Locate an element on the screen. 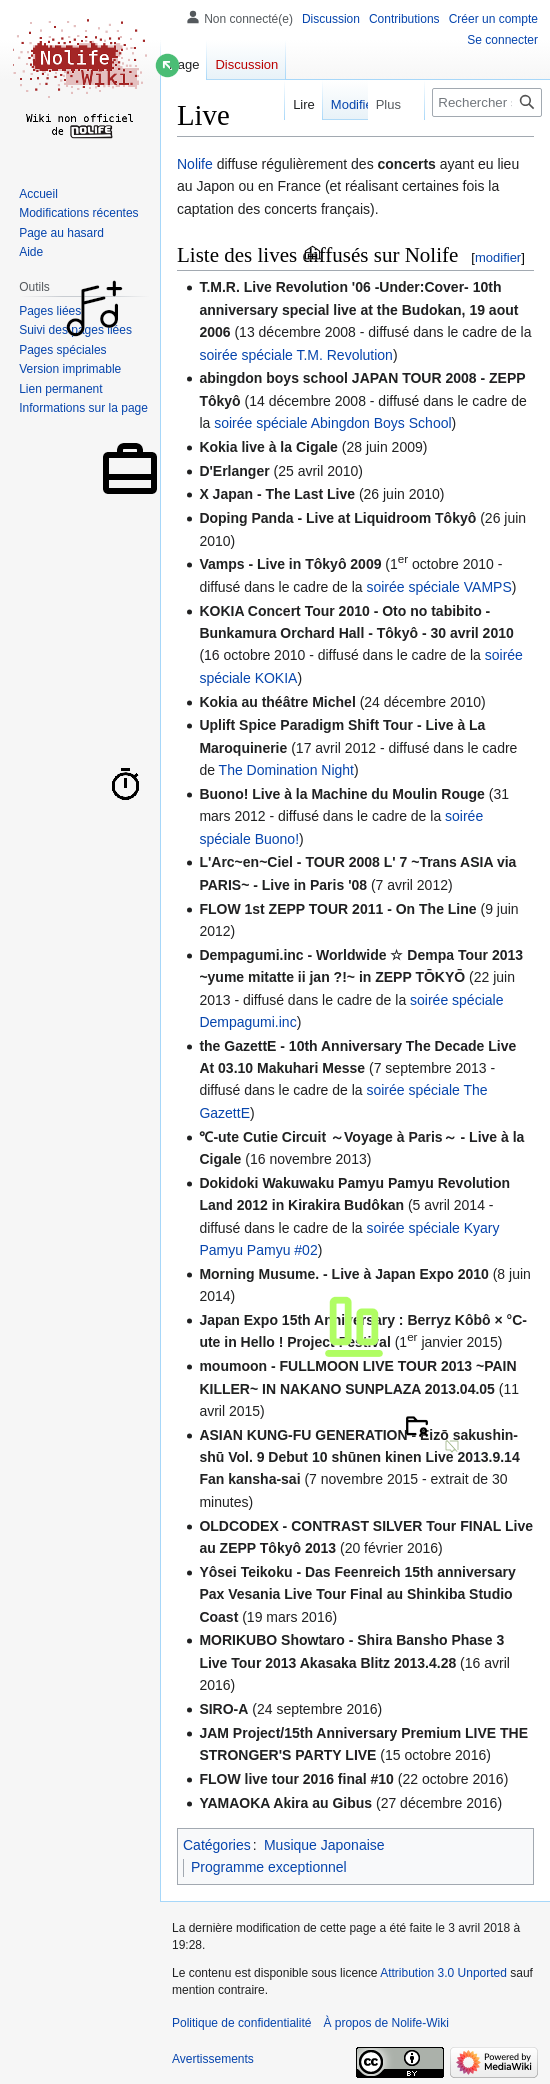 This screenshot has height=2084, width=550. add a new song to your library is located at coordinates (95, 309).